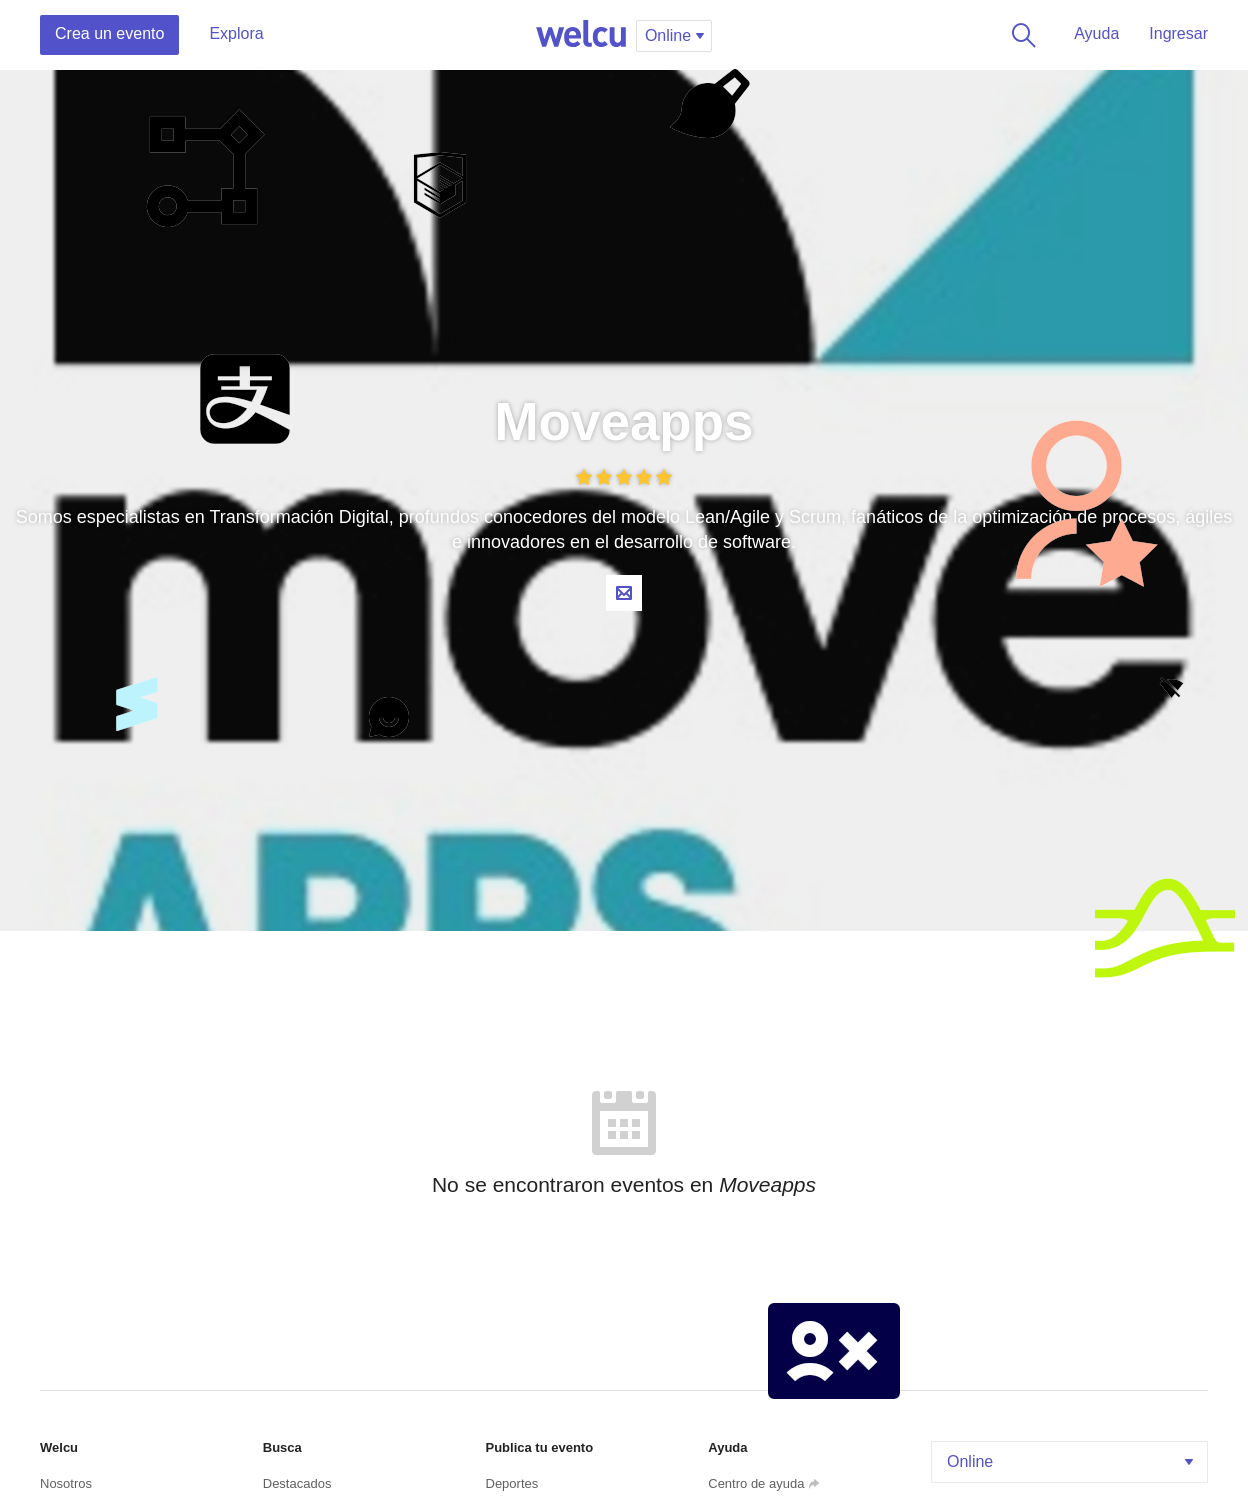  Describe the element at coordinates (834, 1351) in the screenshot. I see `indicates an expired pass or credential` at that location.